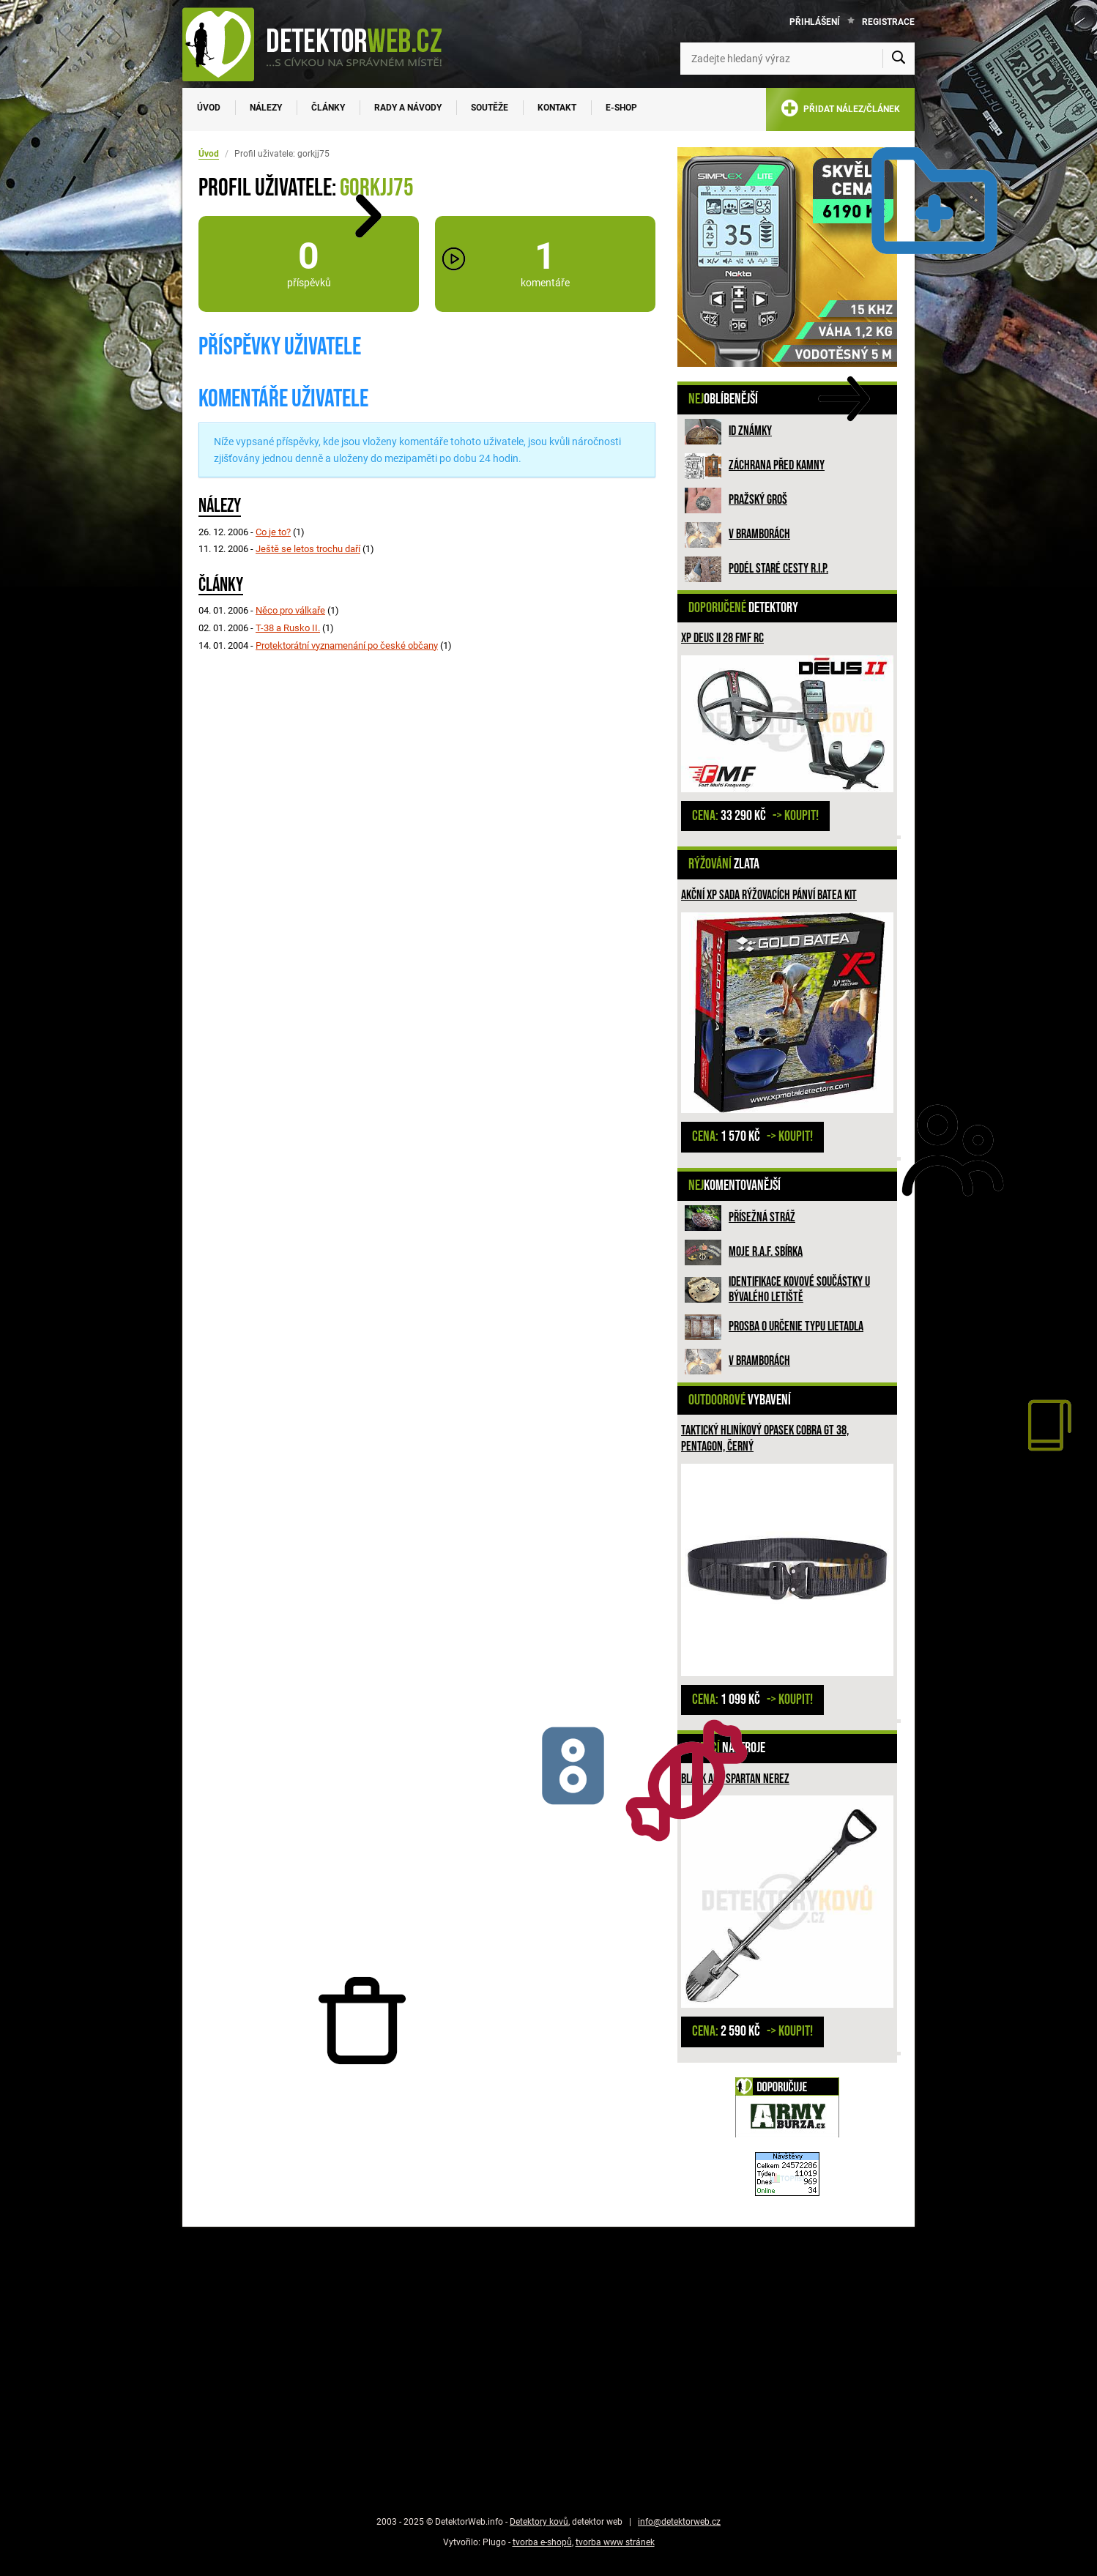  Describe the element at coordinates (453, 258) in the screenshot. I see `play media or video content` at that location.